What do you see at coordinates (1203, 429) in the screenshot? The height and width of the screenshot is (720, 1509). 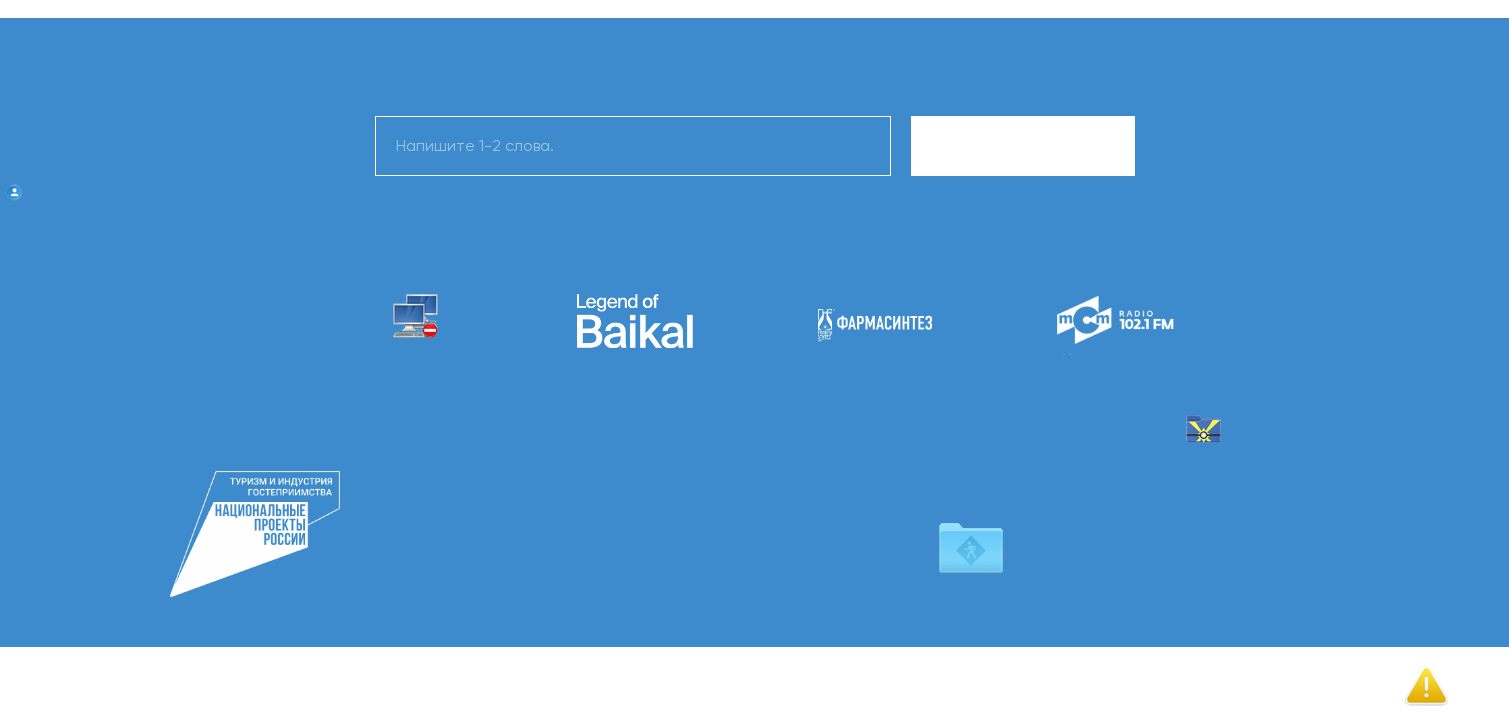 I see `open pokémon quick ball themed folder` at bounding box center [1203, 429].